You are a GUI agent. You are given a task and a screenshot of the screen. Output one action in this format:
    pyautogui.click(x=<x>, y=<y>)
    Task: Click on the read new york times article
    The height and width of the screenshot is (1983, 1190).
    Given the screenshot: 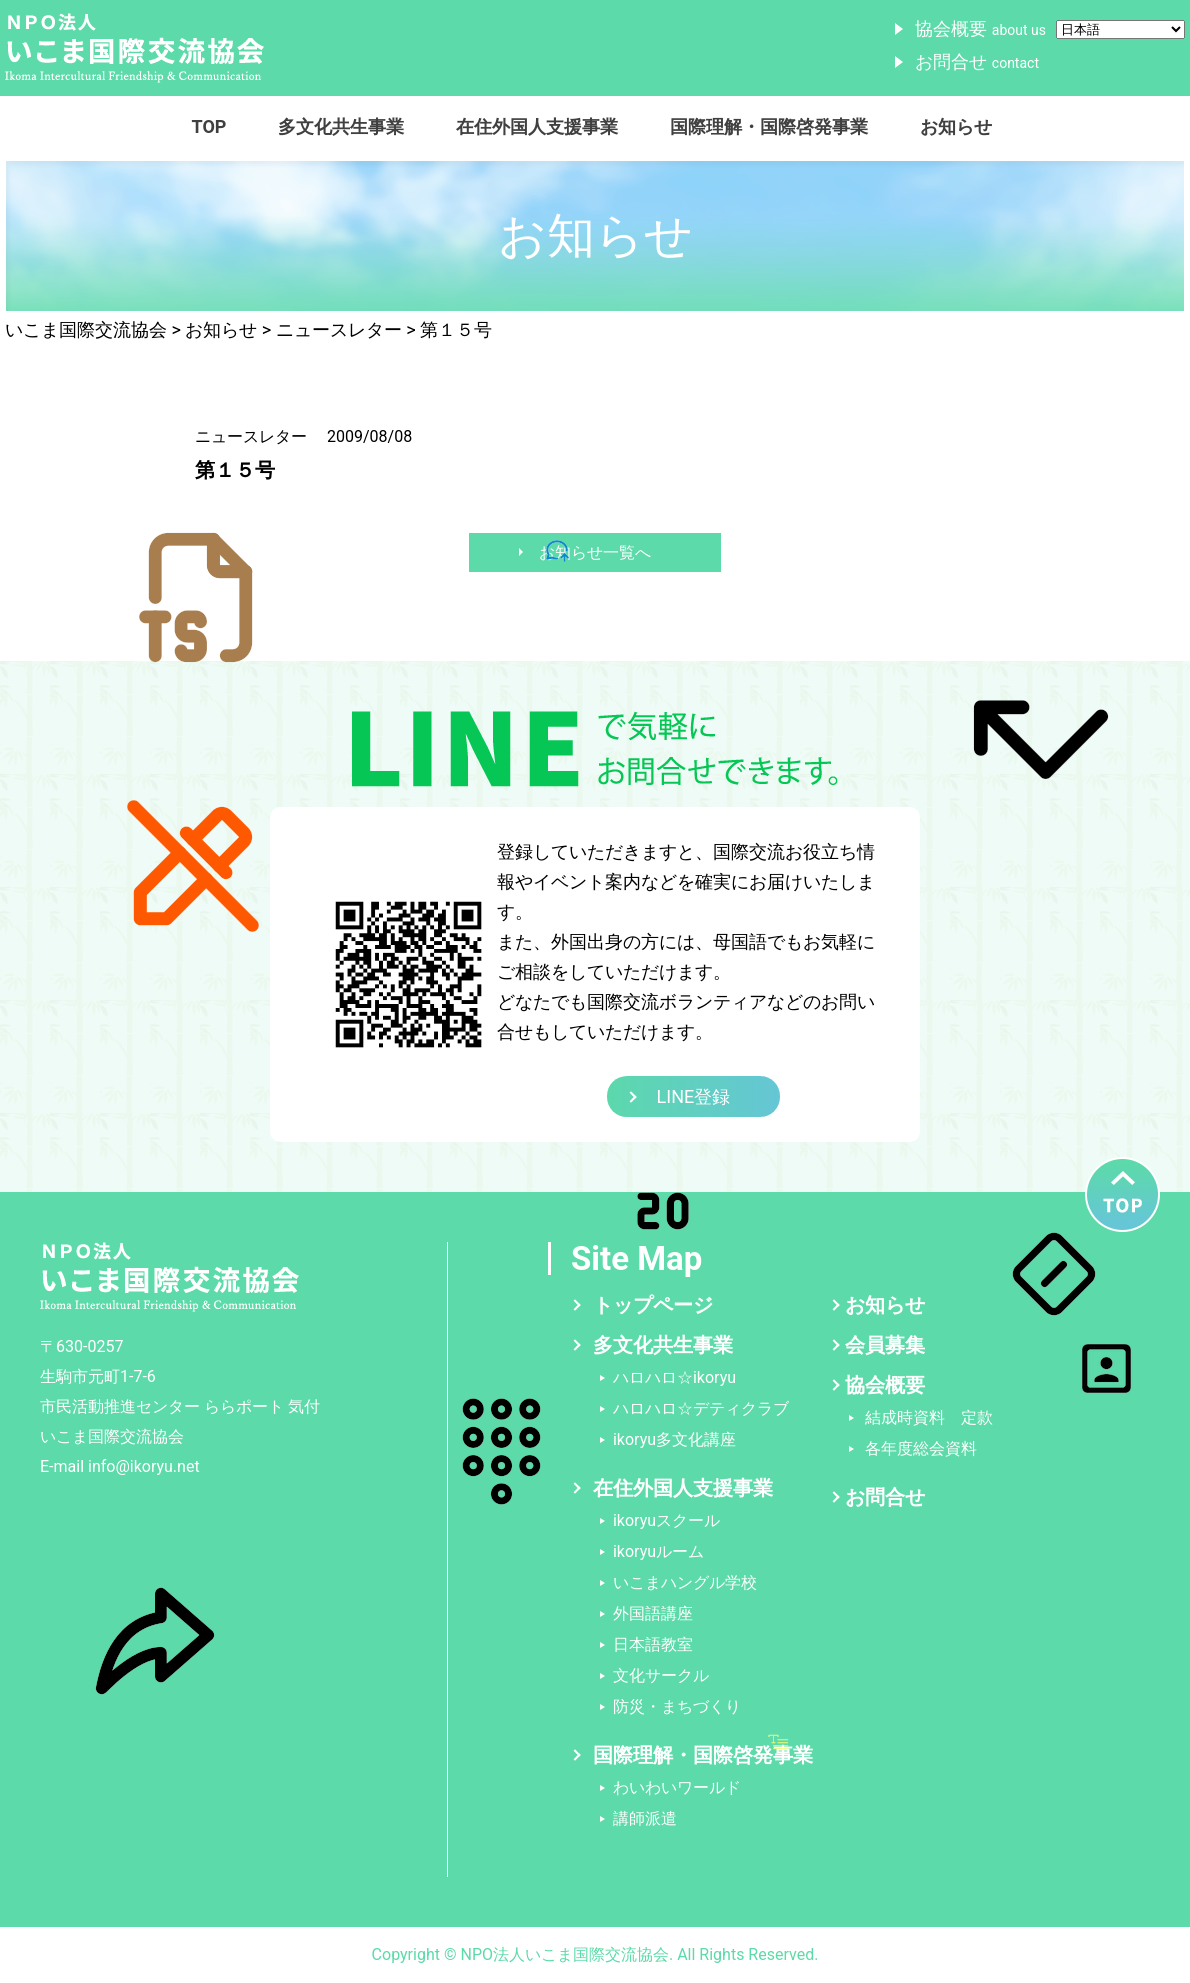 What is the action you would take?
    pyautogui.click(x=778, y=1742)
    